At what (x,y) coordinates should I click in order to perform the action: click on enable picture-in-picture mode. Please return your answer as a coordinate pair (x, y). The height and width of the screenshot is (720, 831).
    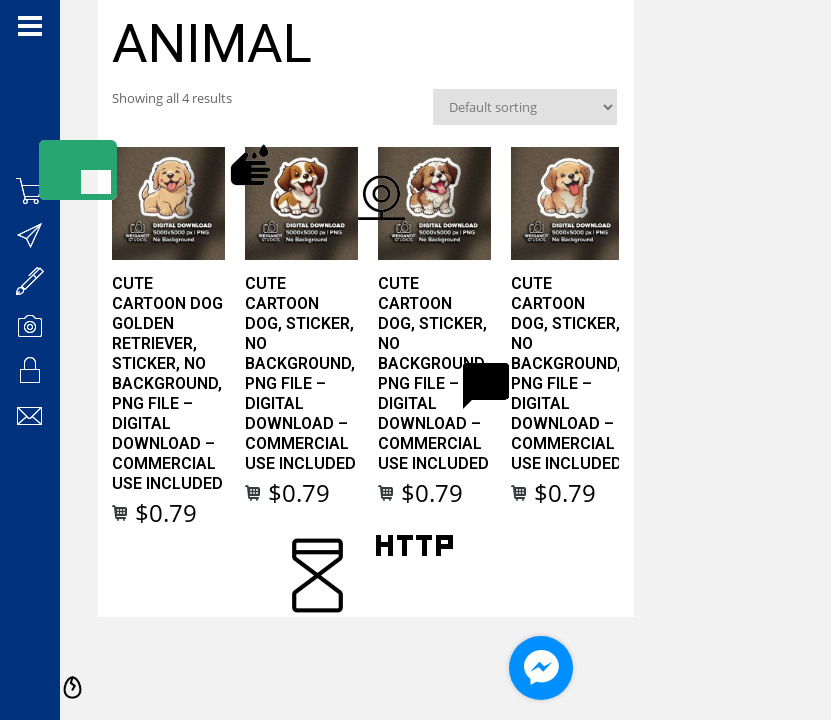
    Looking at the image, I should click on (78, 170).